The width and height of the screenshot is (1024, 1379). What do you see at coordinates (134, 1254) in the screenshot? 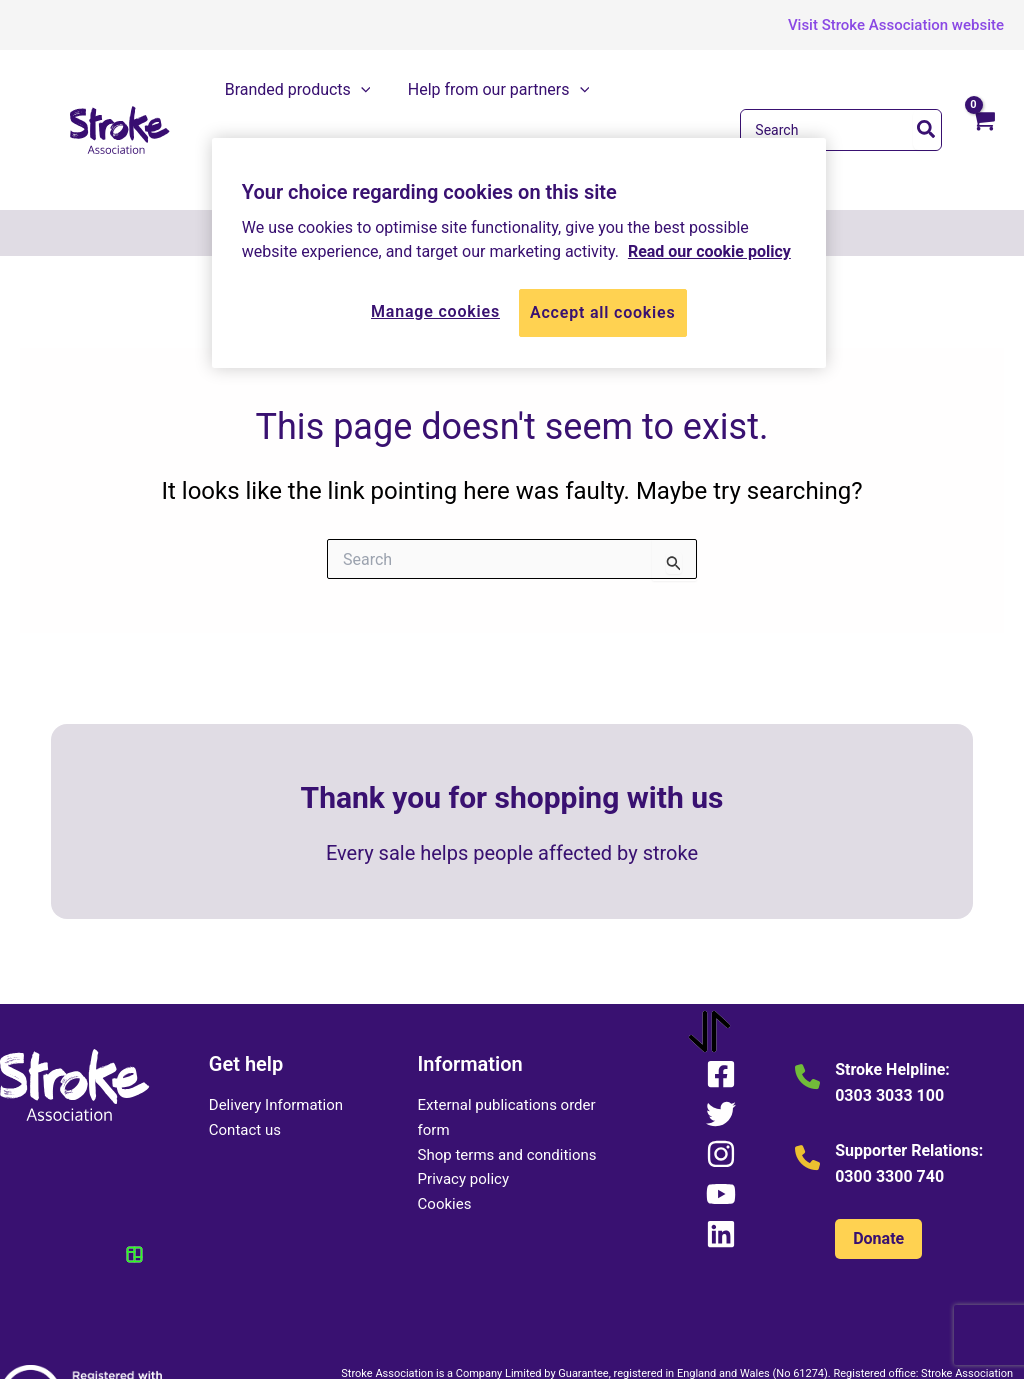
I see `view dashboard or board layout` at bounding box center [134, 1254].